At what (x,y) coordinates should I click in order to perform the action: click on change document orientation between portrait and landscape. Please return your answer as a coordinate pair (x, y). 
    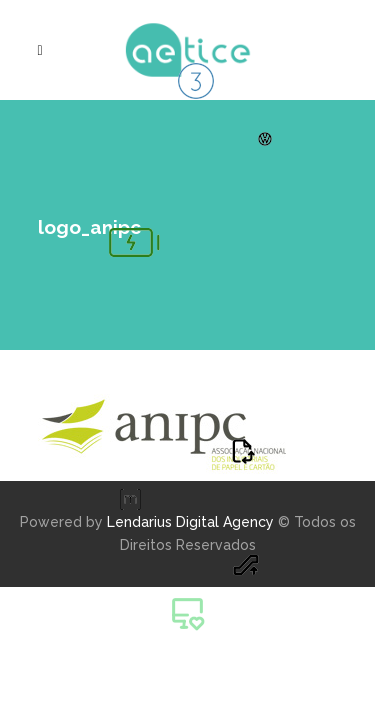
    Looking at the image, I should click on (242, 451).